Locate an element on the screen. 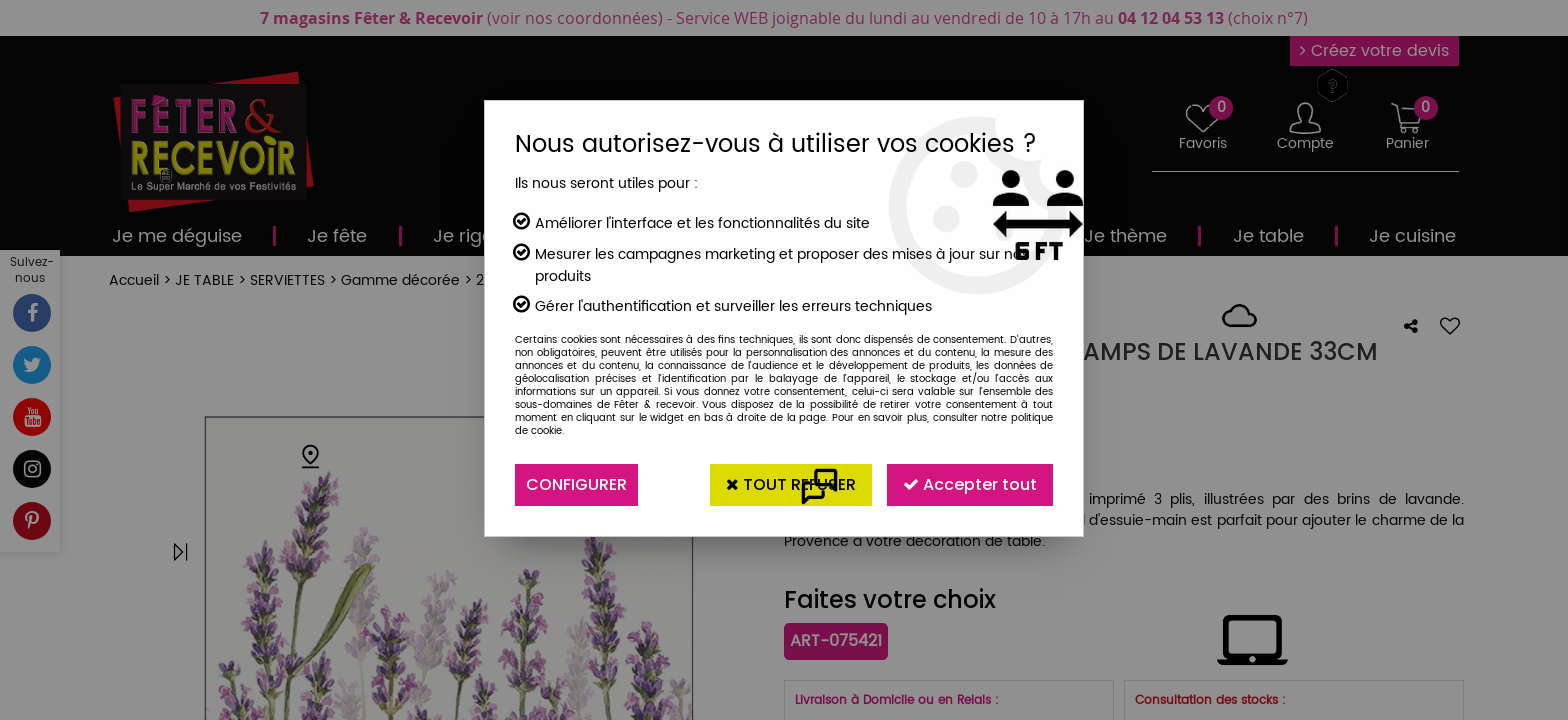 The height and width of the screenshot is (720, 1568). drop a pin on the map is located at coordinates (310, 456).